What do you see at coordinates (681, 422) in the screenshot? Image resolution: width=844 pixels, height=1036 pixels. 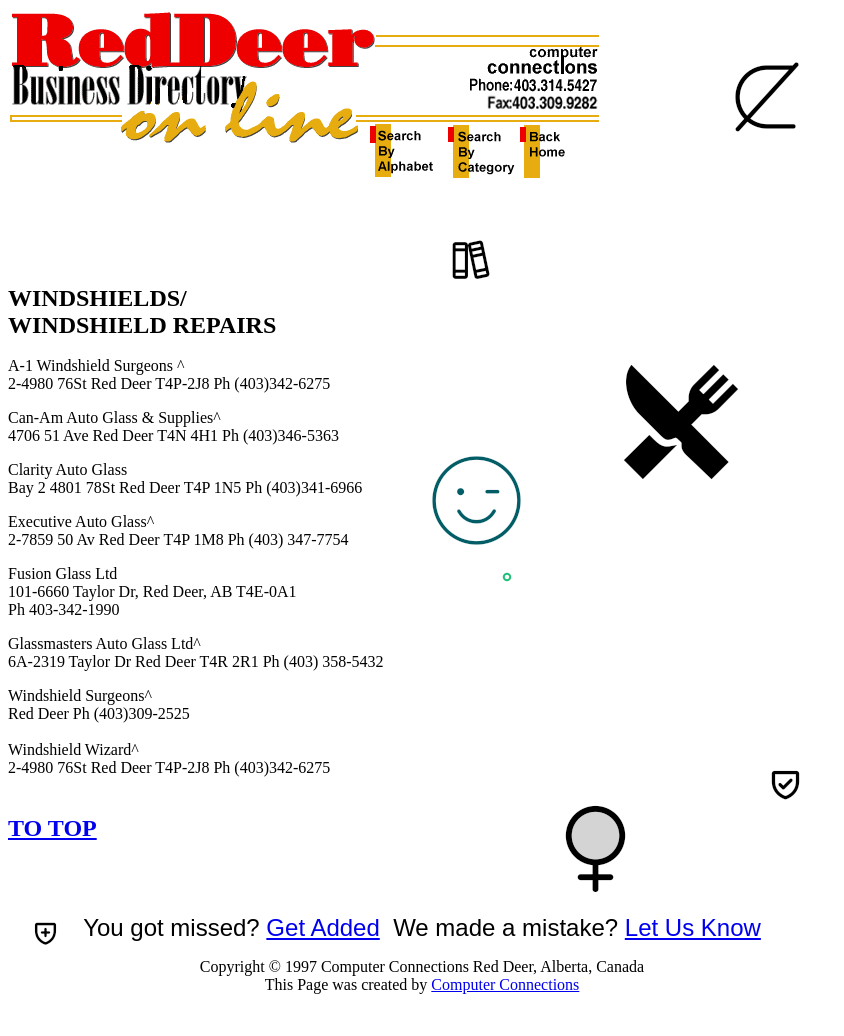 I see `find nearby restaurants or dining options` at bounding box center [681, 422].